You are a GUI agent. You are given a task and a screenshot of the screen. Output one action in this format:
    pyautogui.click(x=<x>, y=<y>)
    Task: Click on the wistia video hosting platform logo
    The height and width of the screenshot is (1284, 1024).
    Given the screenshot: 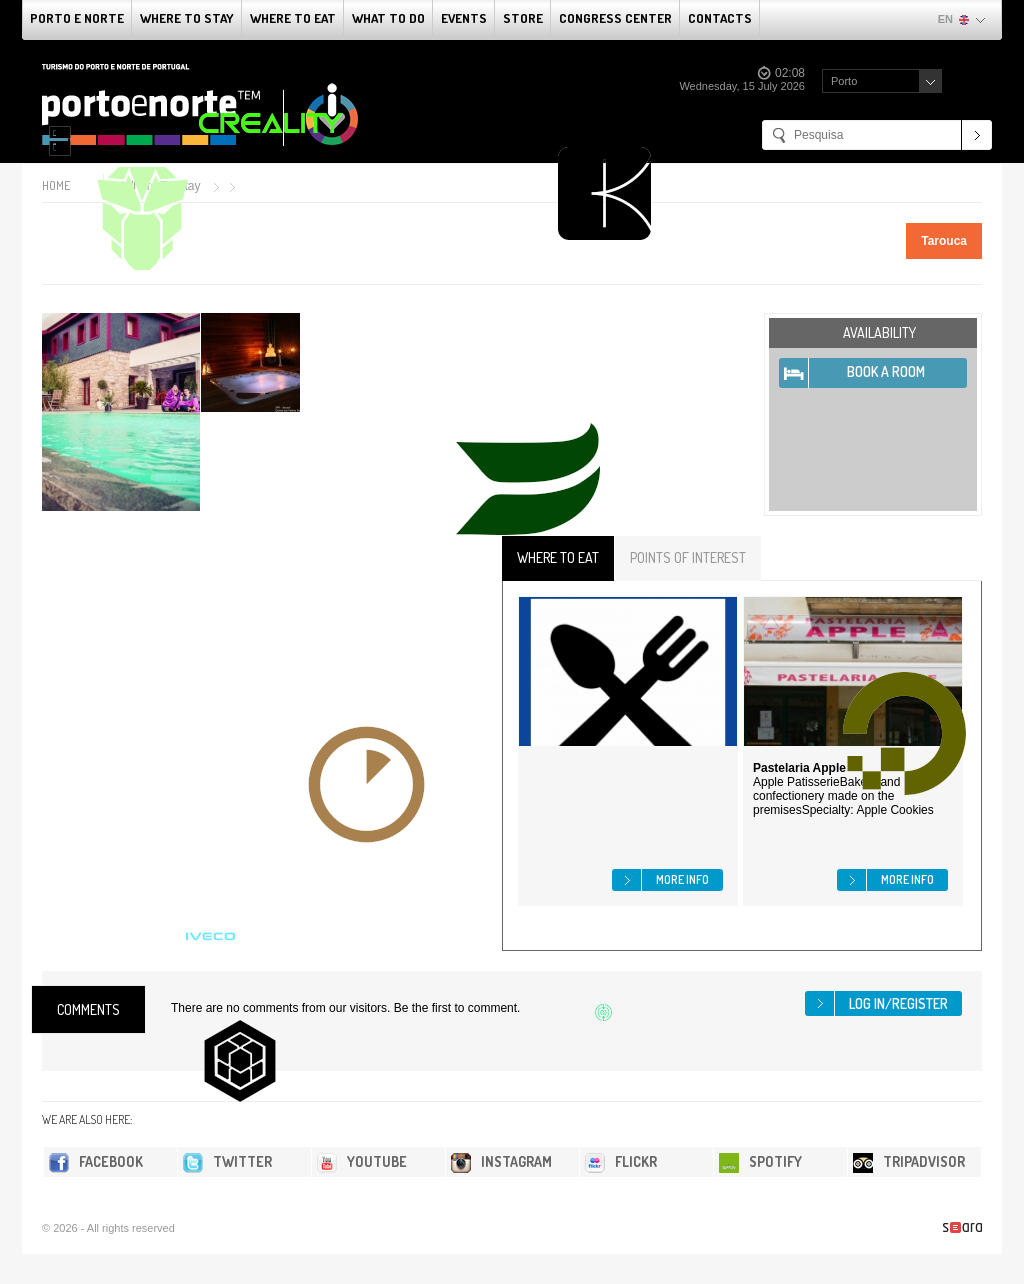 What is the action you would take?
    pyautogui.click(x=528, y=479)
    